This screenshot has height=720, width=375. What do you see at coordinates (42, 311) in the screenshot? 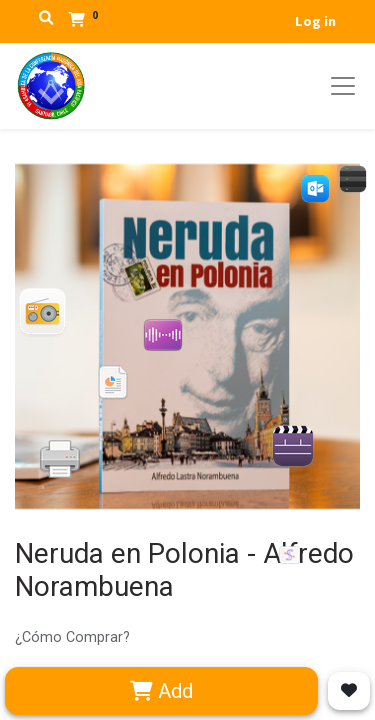
I see `open goodvibes internet radio app` at bounding box center [42, 311].